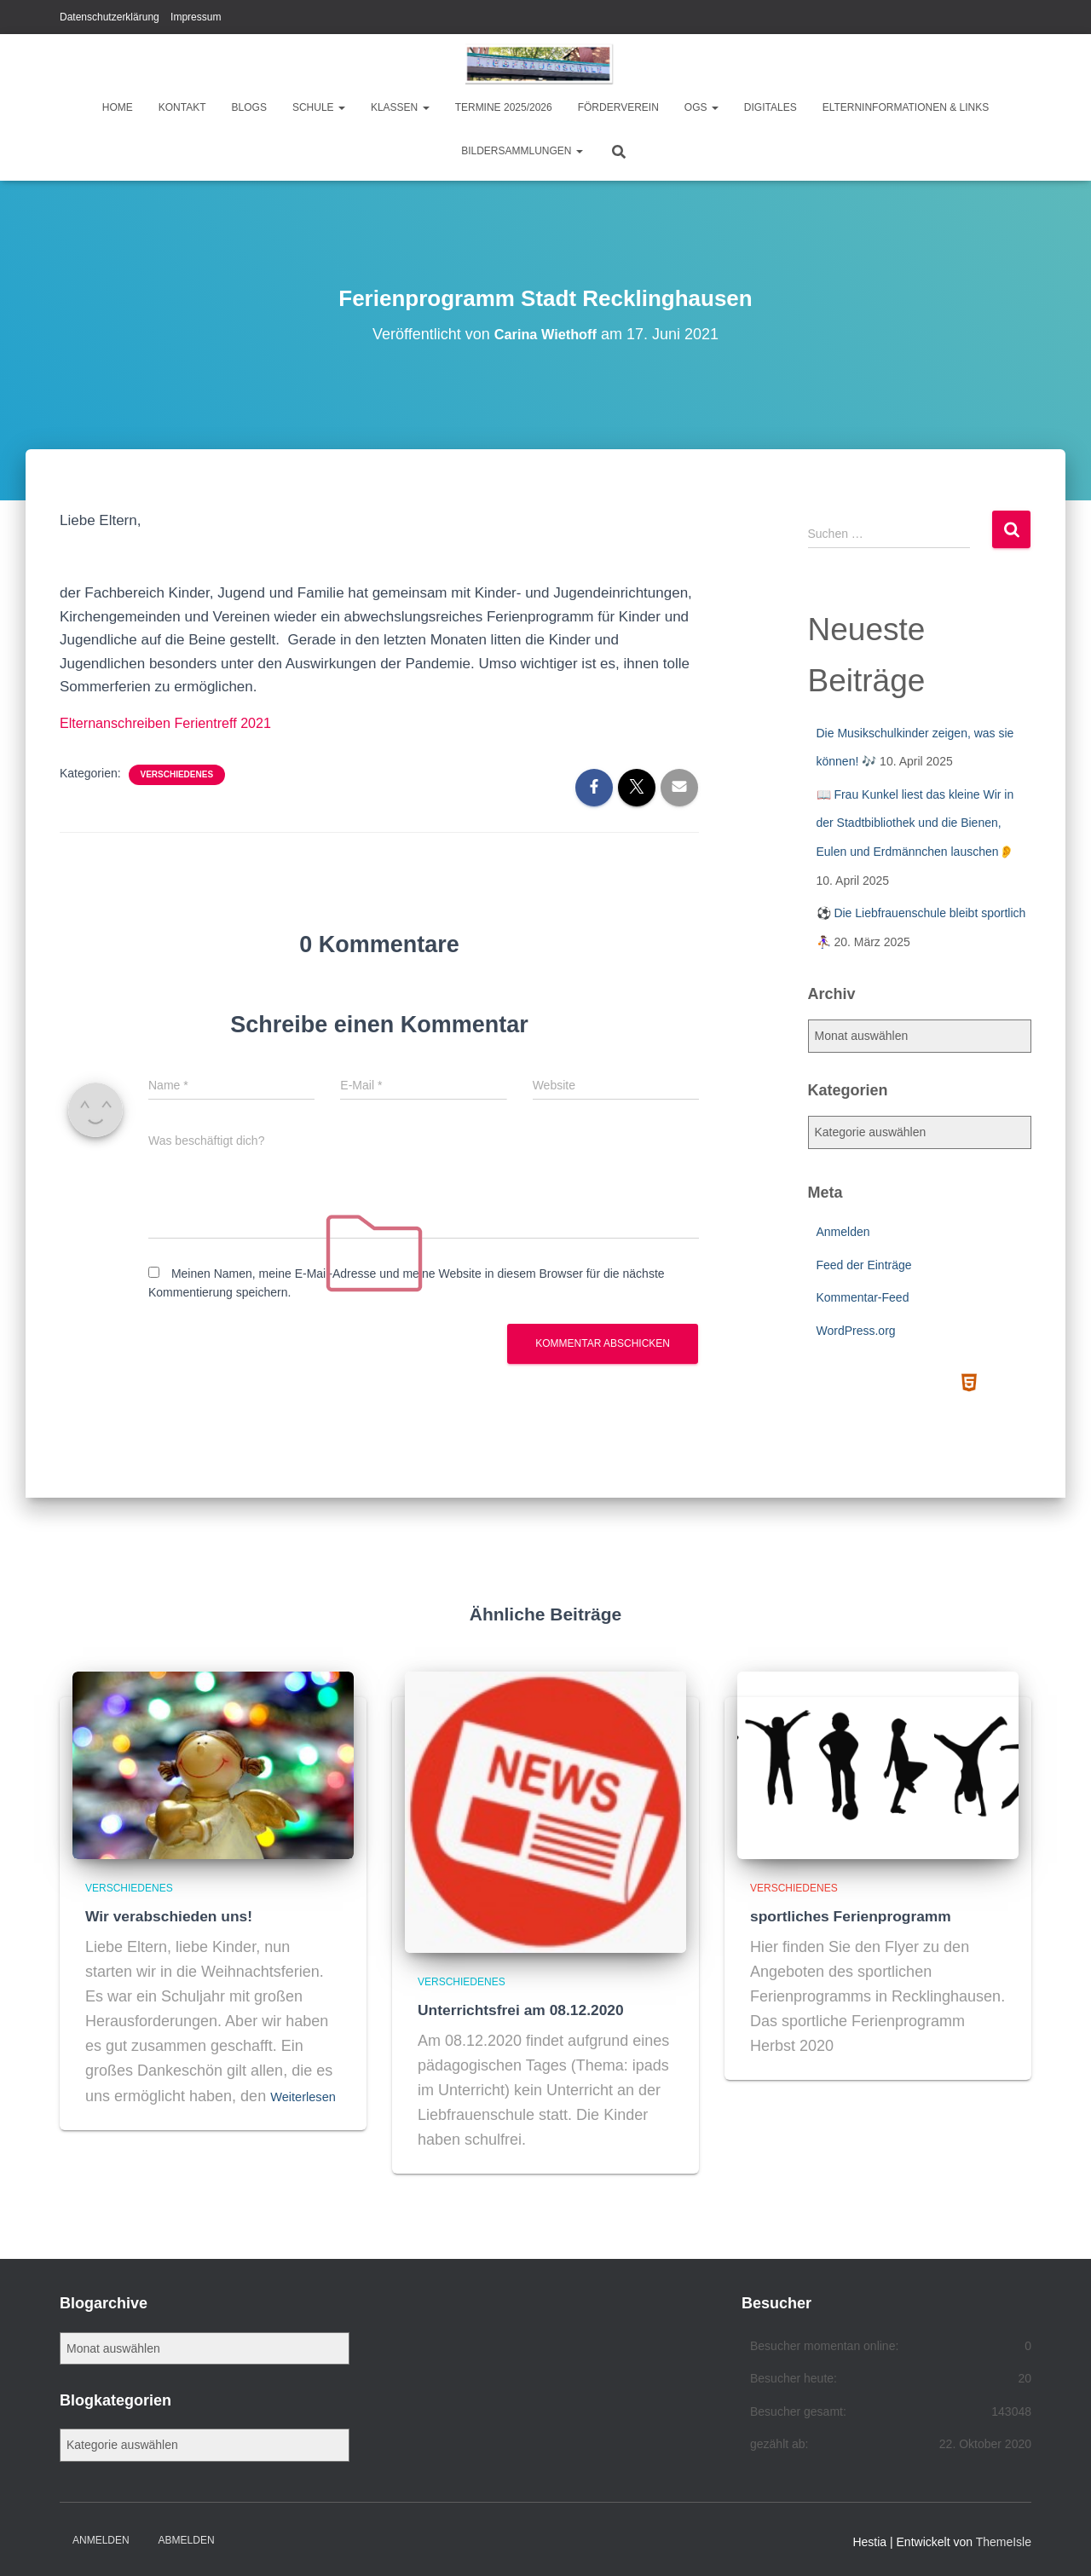  I want to click on indicates HTML5 technology or web development, so click(969, 1383).